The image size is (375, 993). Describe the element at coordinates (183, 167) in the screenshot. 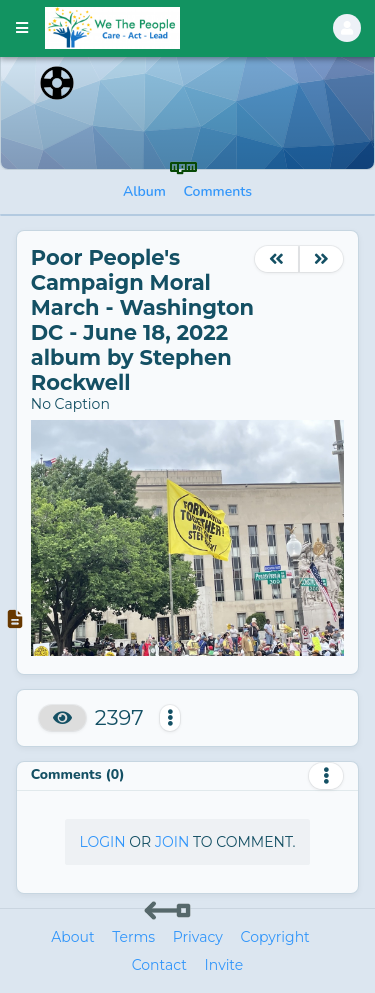

I see `npm package manager logo` at that location.